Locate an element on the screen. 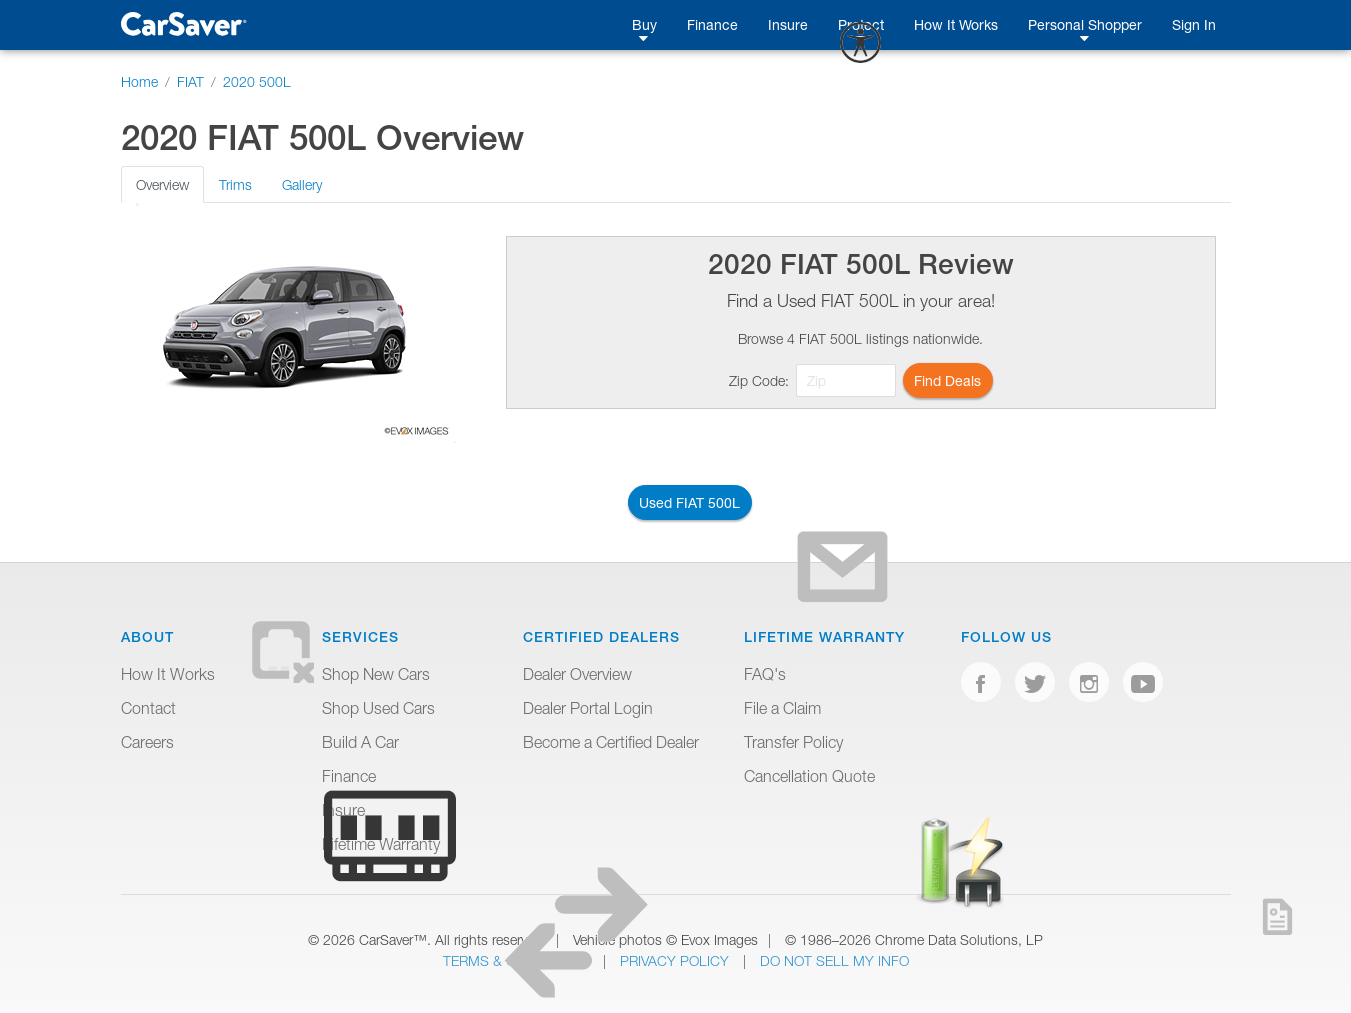 The image size is (1351, 1013). indicates battery is fully charged and connected to power is located at coordinates (957, 860).